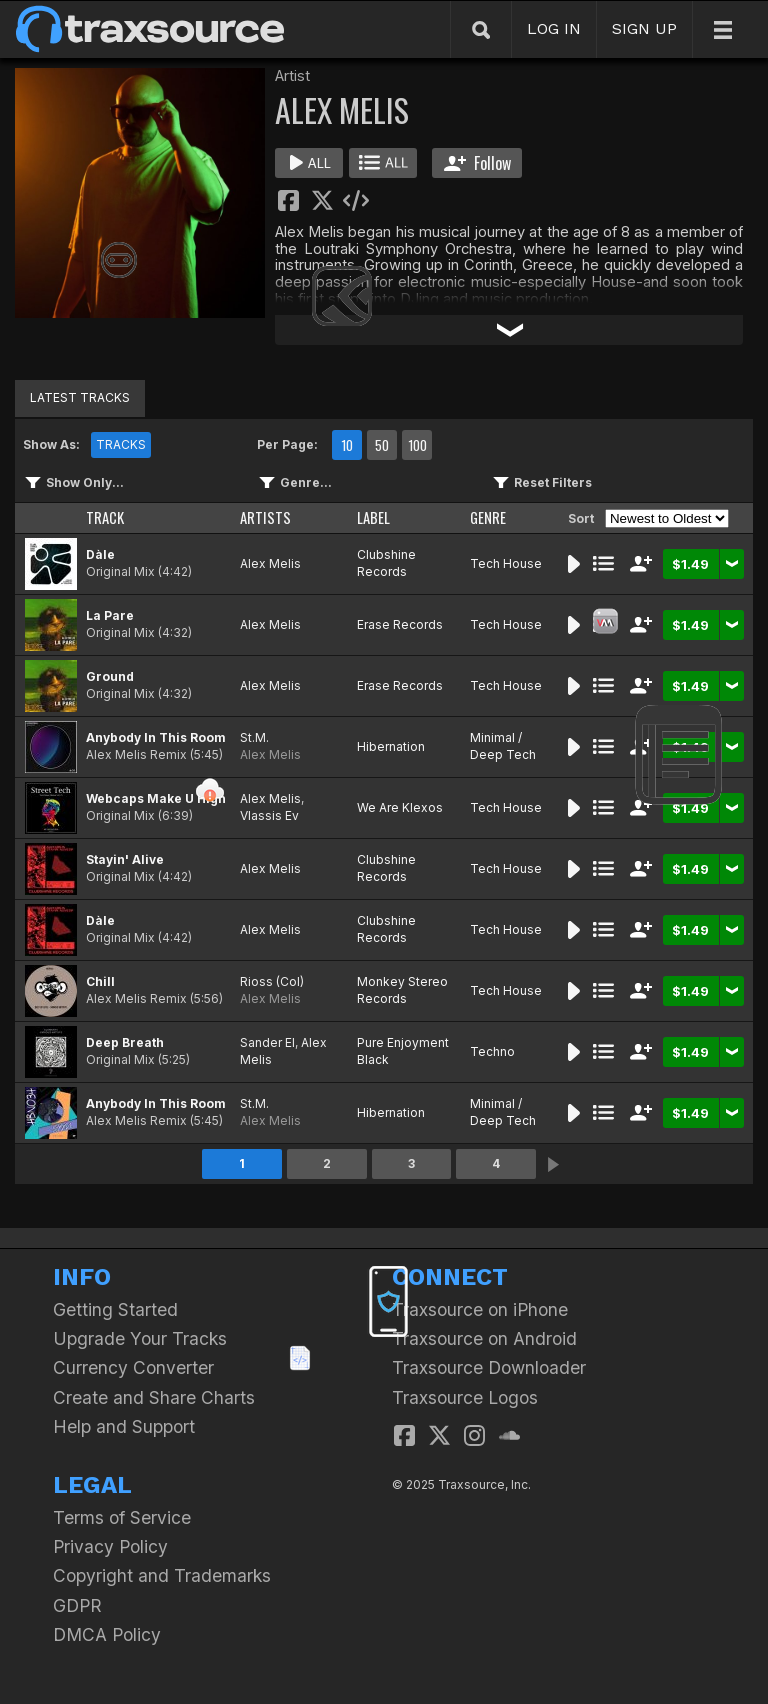 The width and height of the screenshot is (768, 1704). What do you see at coordinates (605, 621) in the screenshot?
I see `open virtual machine preferences` at bounding box center [605, 621].